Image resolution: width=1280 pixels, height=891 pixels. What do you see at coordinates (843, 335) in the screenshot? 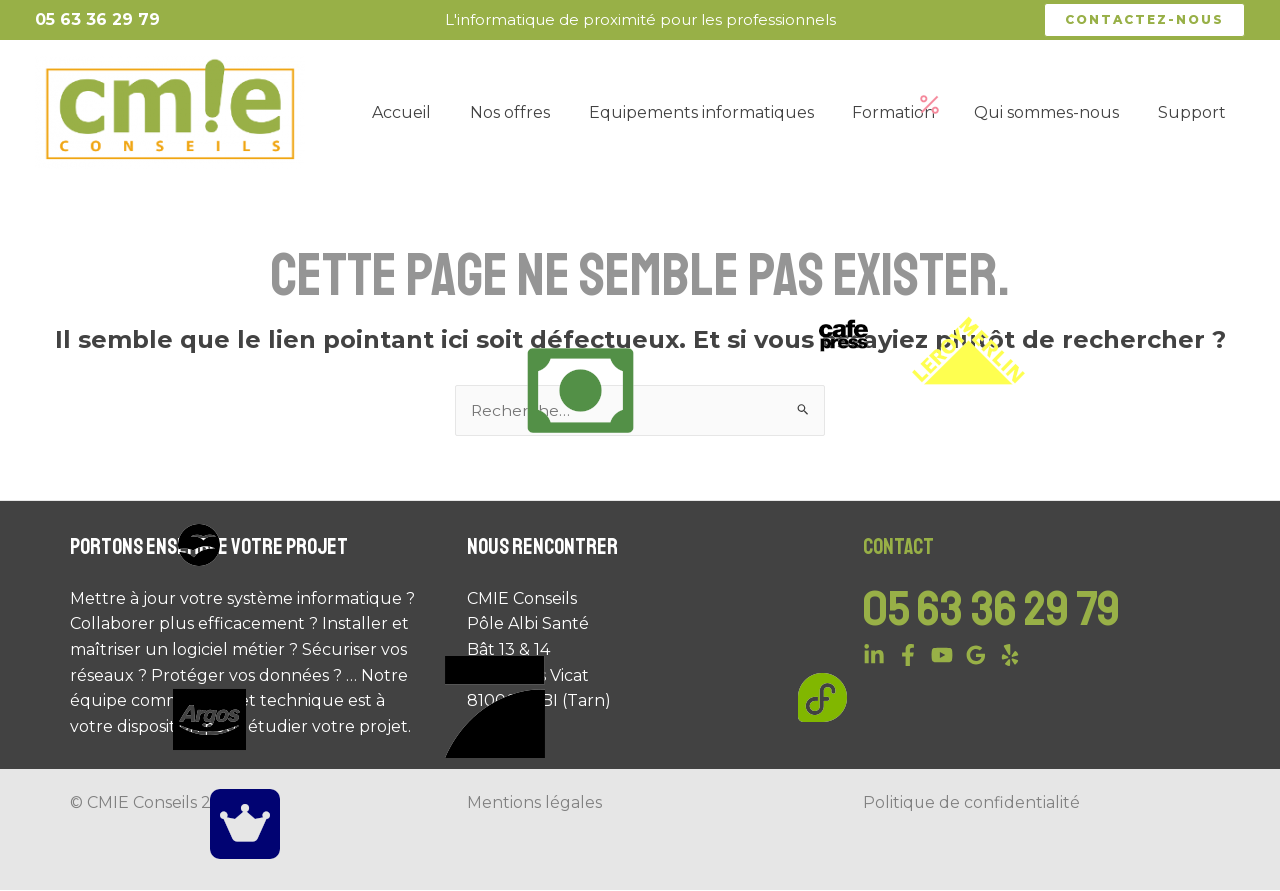
I see `visit cafepress website or app` at bounding box center [843, 335].